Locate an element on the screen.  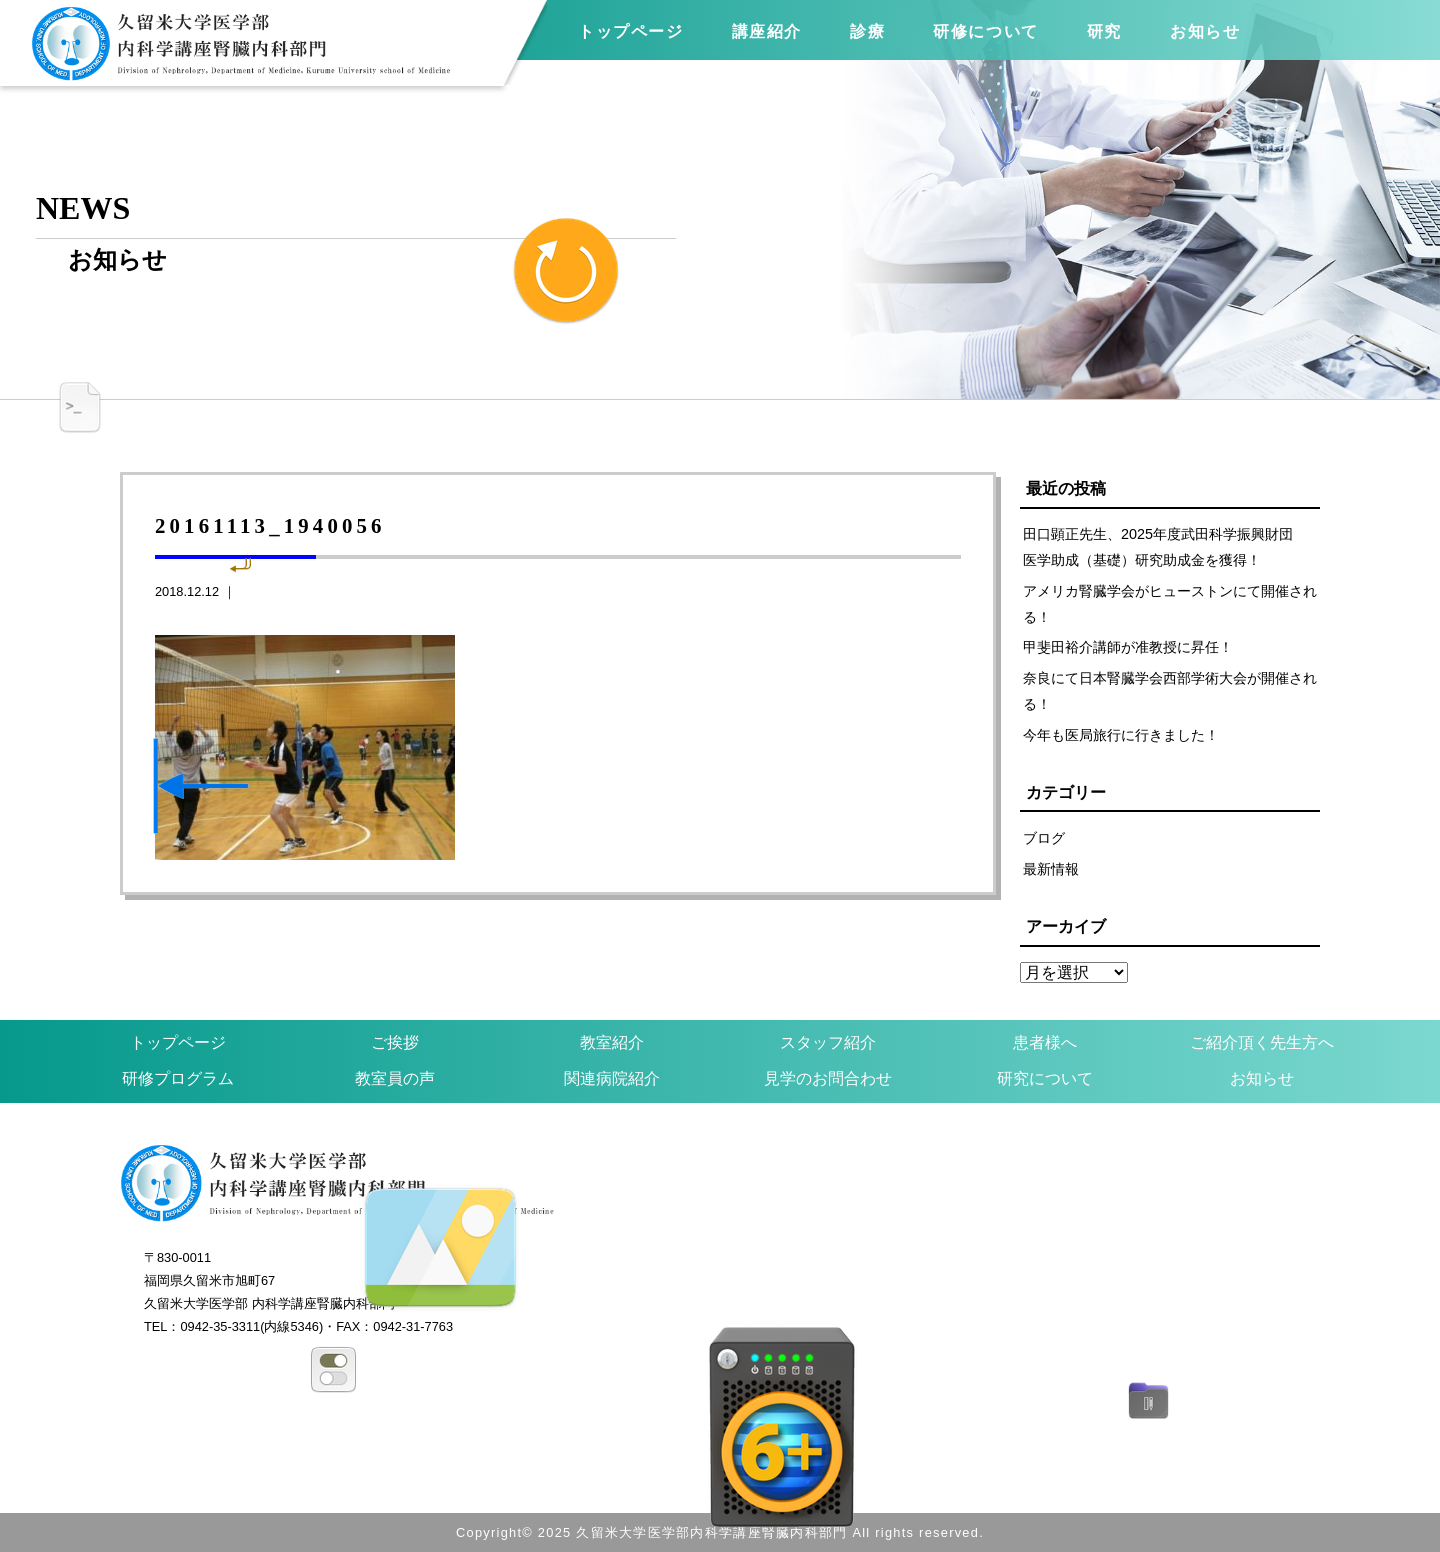
access your templates folder is located at coordinates (1148, 1400).